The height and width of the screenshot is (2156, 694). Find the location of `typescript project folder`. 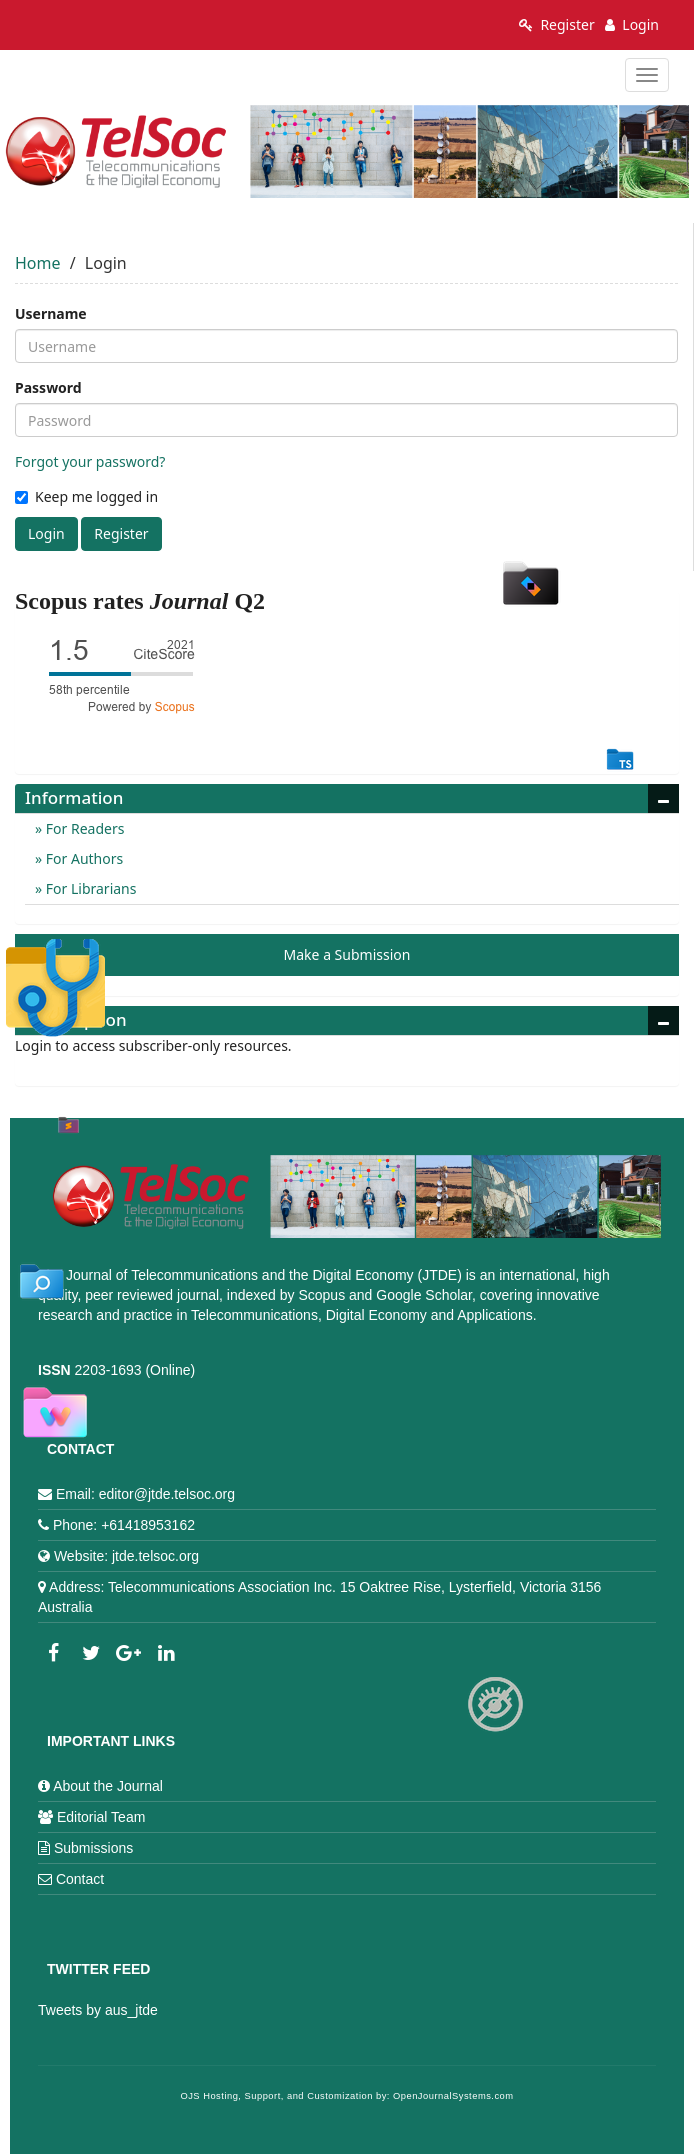

typescript project folder is located at coordinates (620, 760).